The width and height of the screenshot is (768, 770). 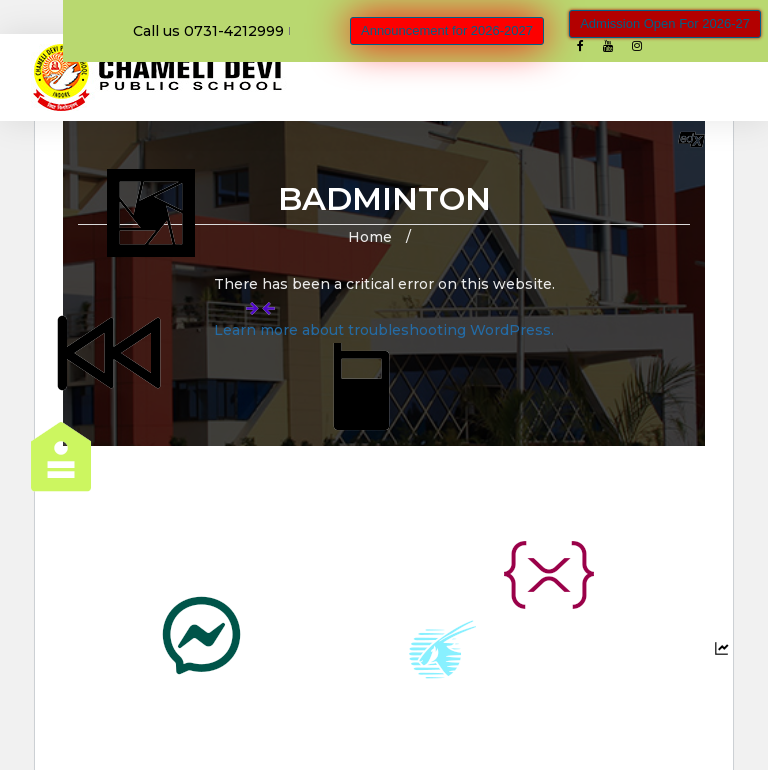 What do you see at coordinates (721, 648) in the screenshot?
I see `view analytics and performance trends` at bounding box center [721, 648].